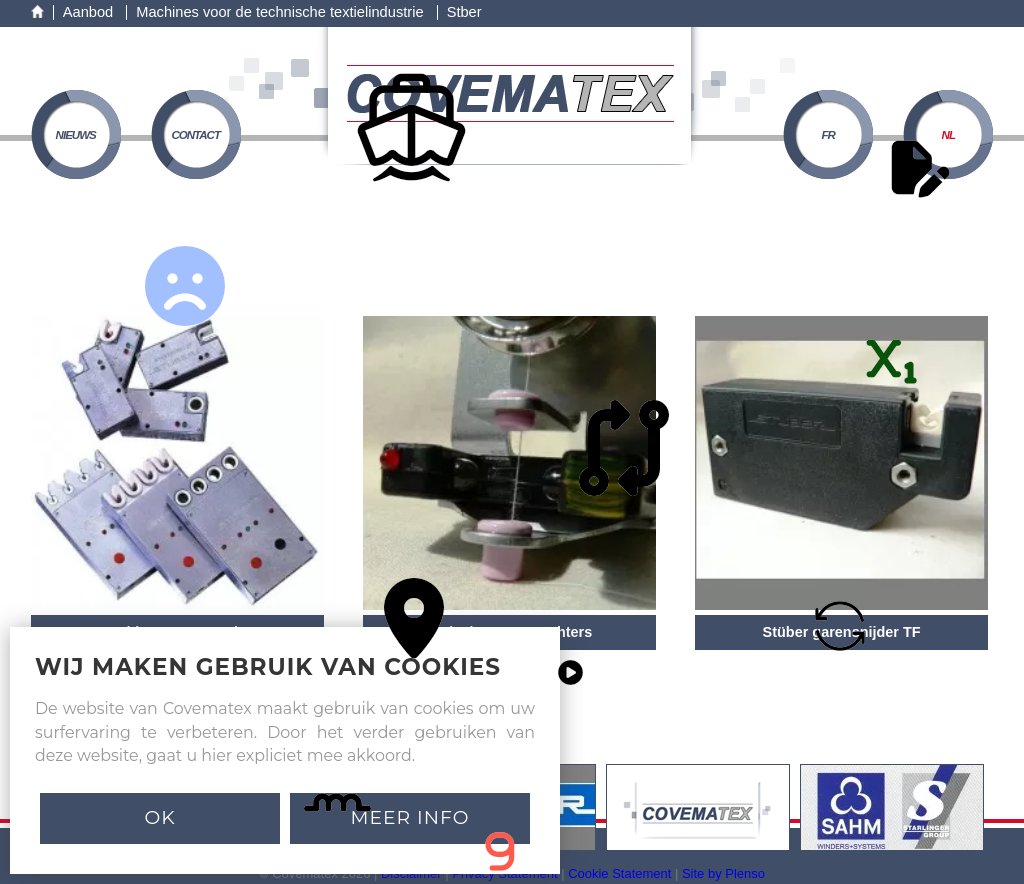 The width and height of the screenshot is (1024, 884). What do you see at coordinates (185, 286) in the screenshot?
I see `submit negative feedback or rating` at bounding box center [185, 286].